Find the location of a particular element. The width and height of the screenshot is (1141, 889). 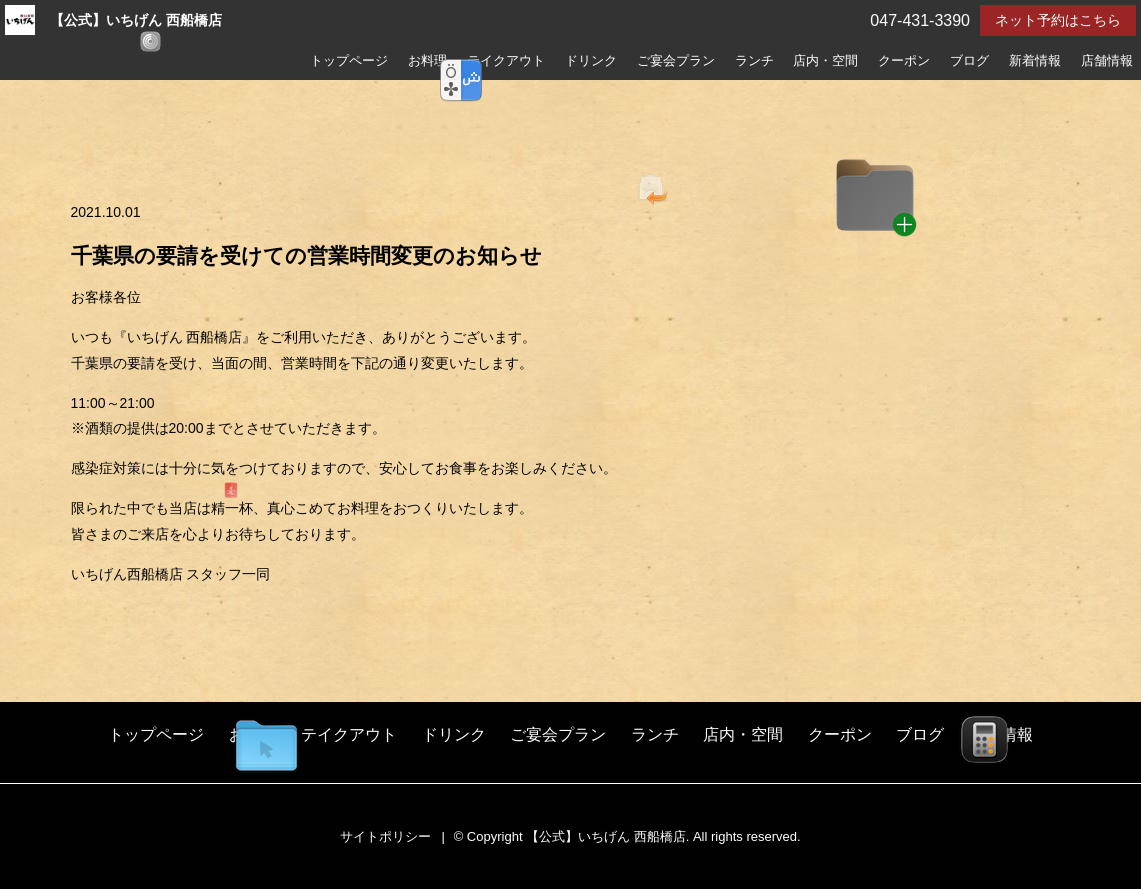

indicates a replied email message is located at coordinates (652, 189).